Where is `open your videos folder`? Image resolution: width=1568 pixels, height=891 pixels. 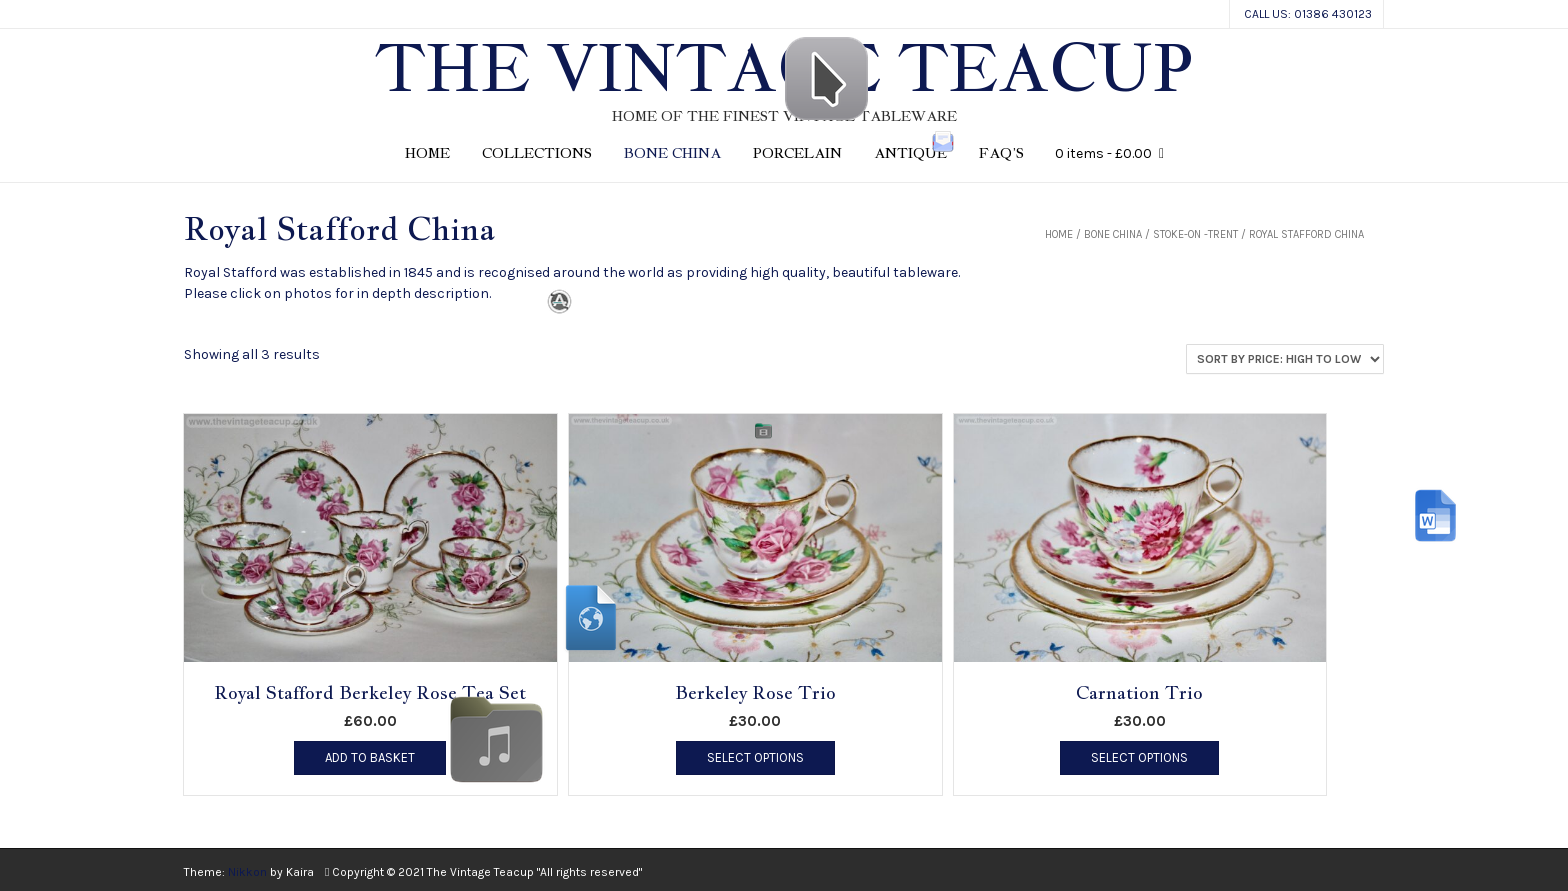 open your videos folder is located at coordinates (763, 430).